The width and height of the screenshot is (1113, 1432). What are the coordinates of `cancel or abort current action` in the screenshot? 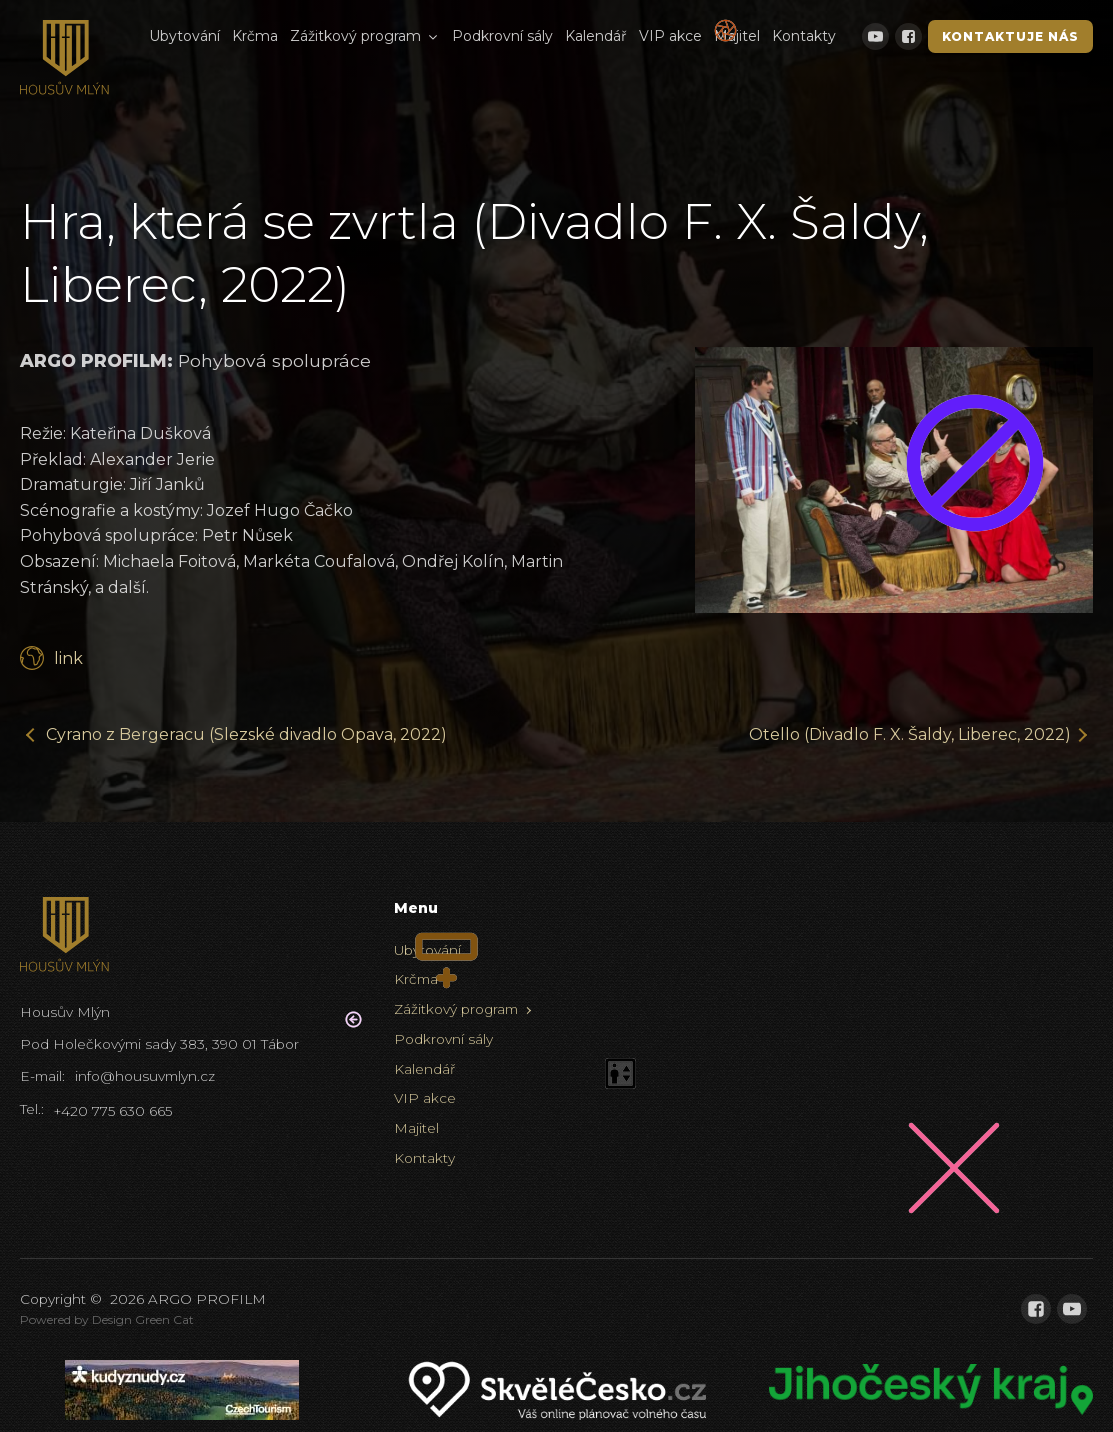 It's located at (975, 463).